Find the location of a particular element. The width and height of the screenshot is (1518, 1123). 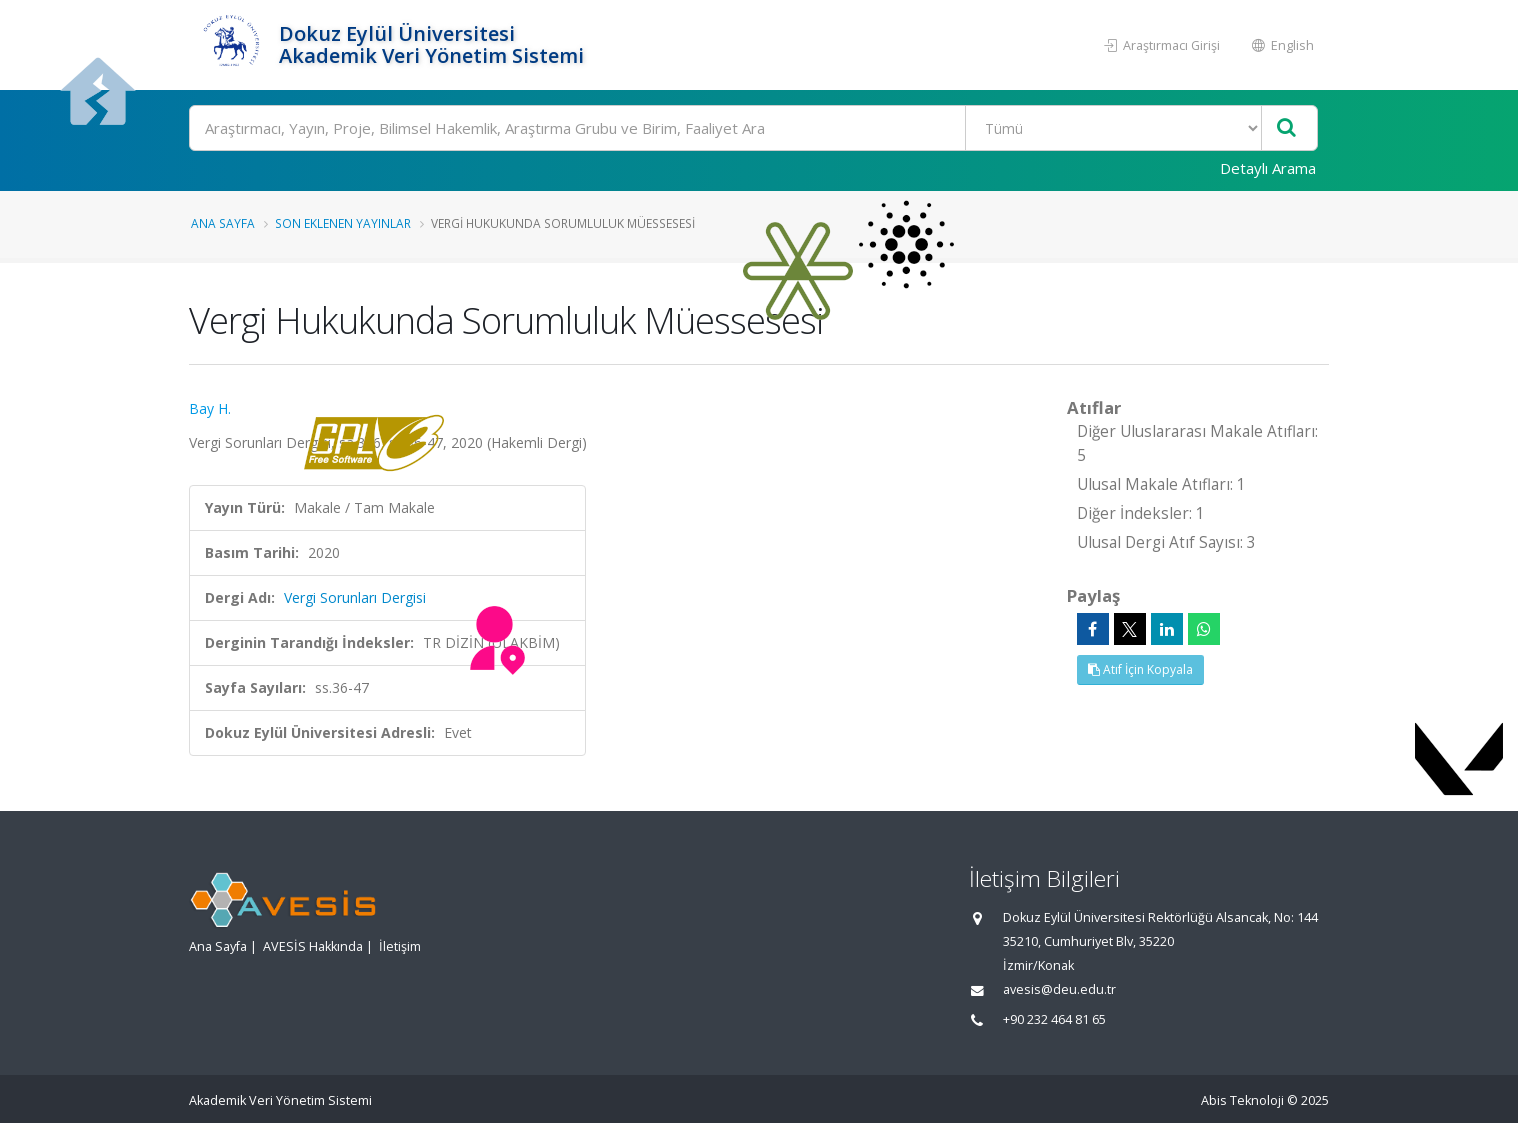

view user's current location is located at coordinates (494, 639).